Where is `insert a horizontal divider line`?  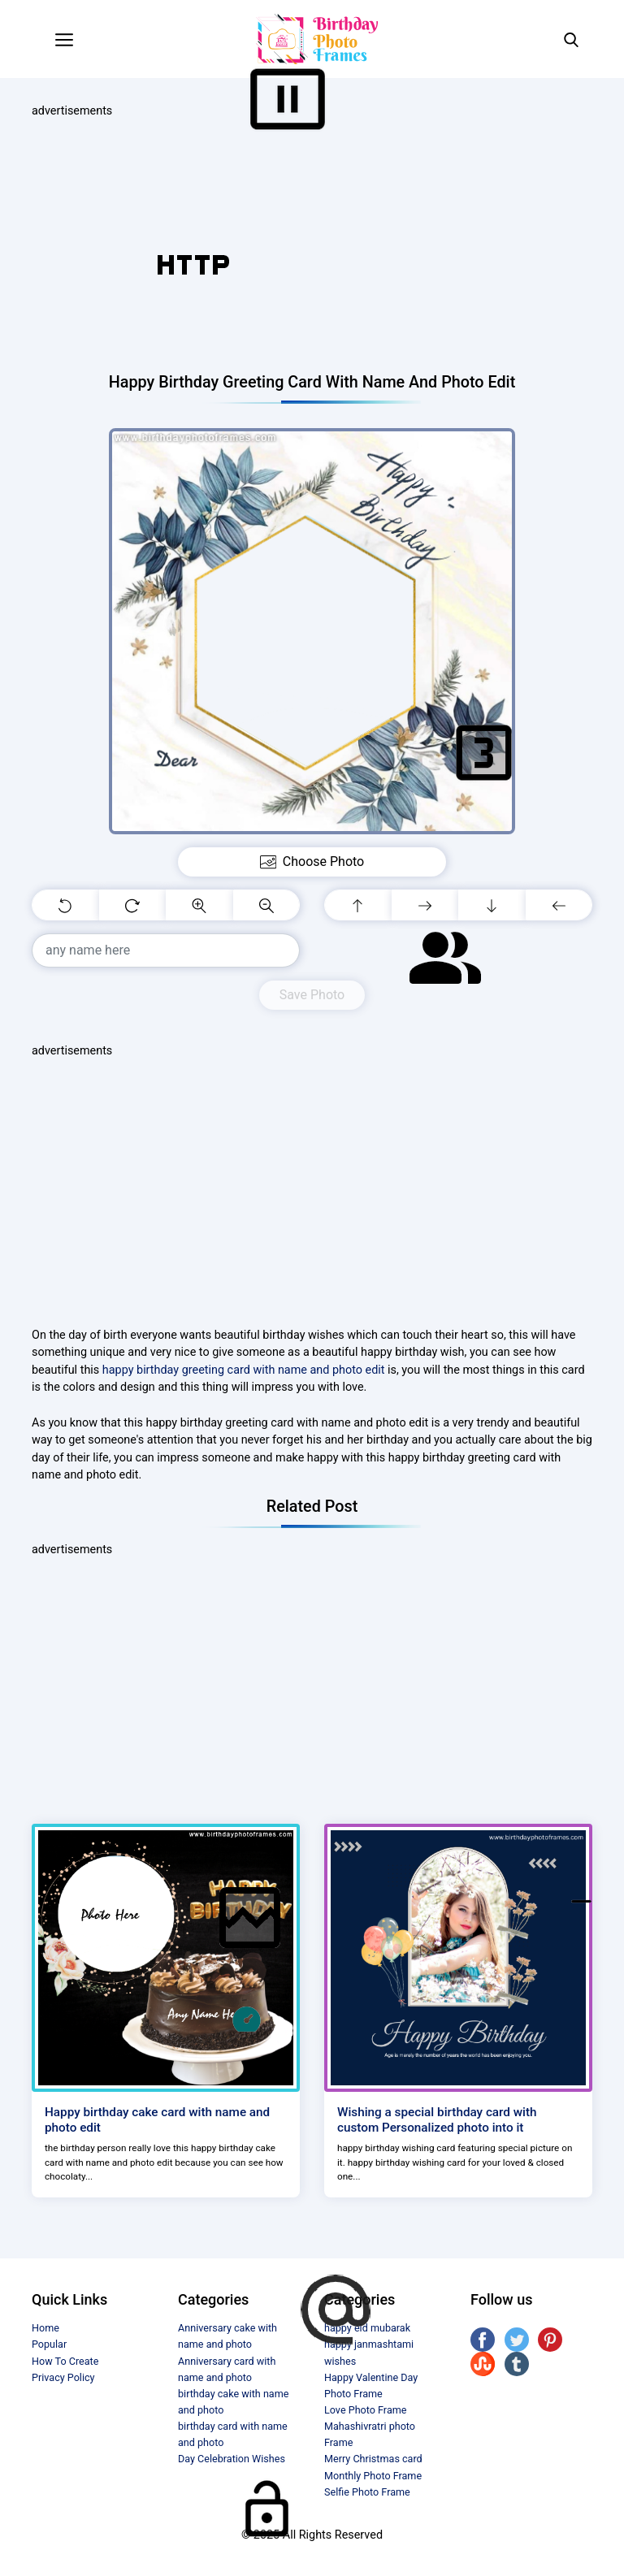
insert a horizontal divider line is located at coordinates (581, 1901).